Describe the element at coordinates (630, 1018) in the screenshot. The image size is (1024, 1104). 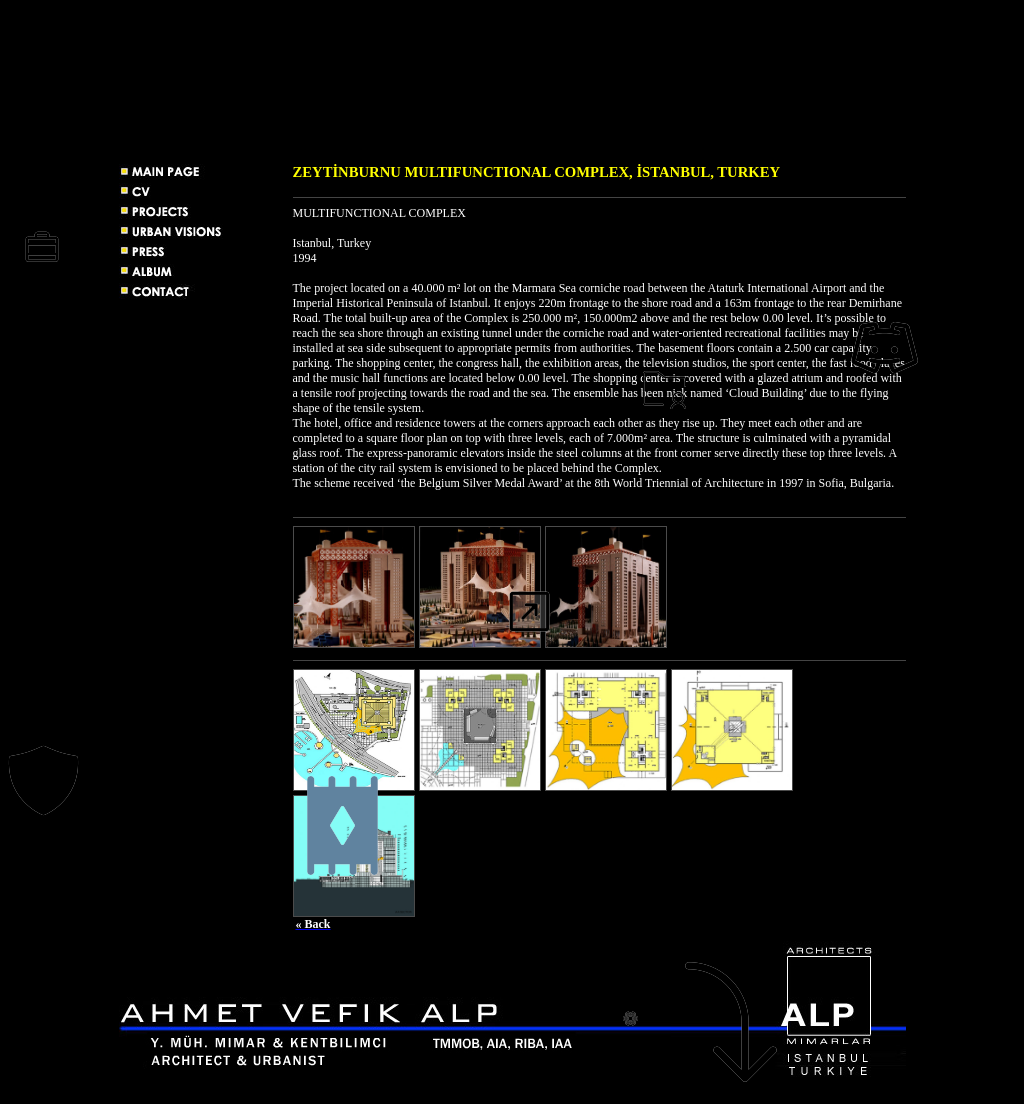
I see `access settings or preferences` at that location.